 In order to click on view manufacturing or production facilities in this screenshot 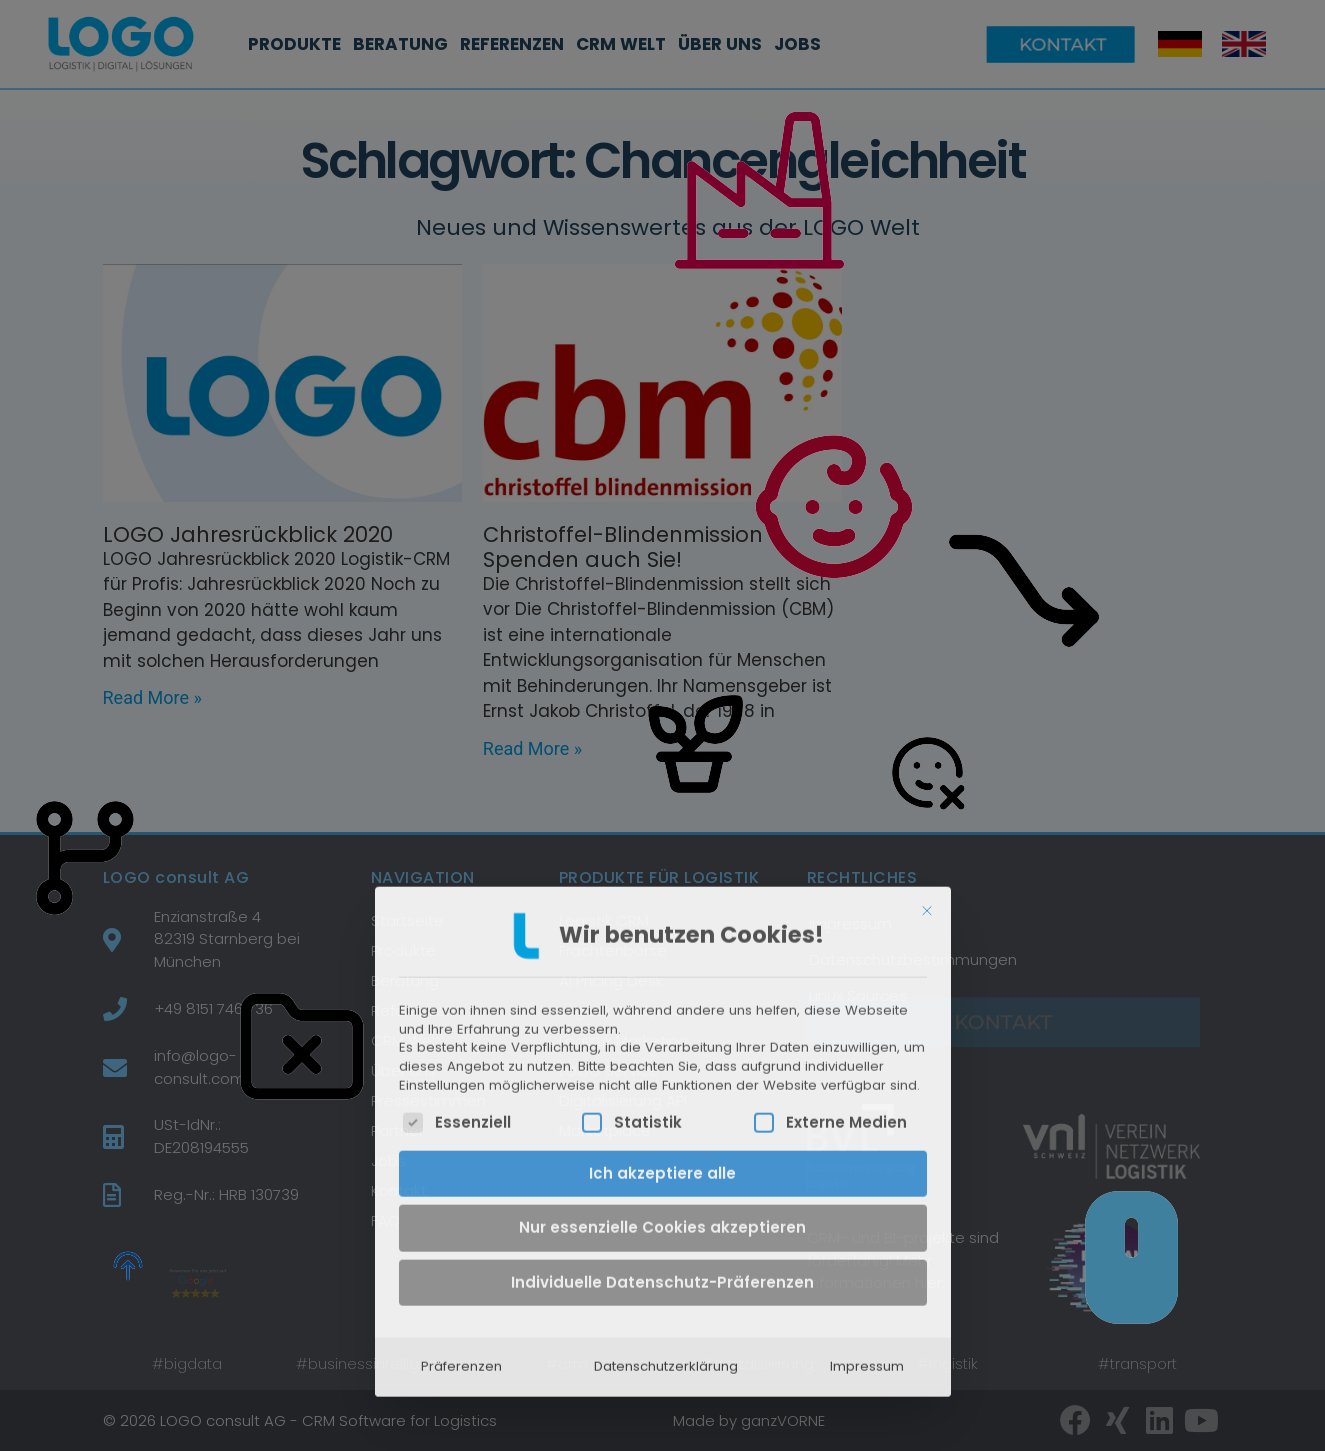, I will do `click(759, 196)`.